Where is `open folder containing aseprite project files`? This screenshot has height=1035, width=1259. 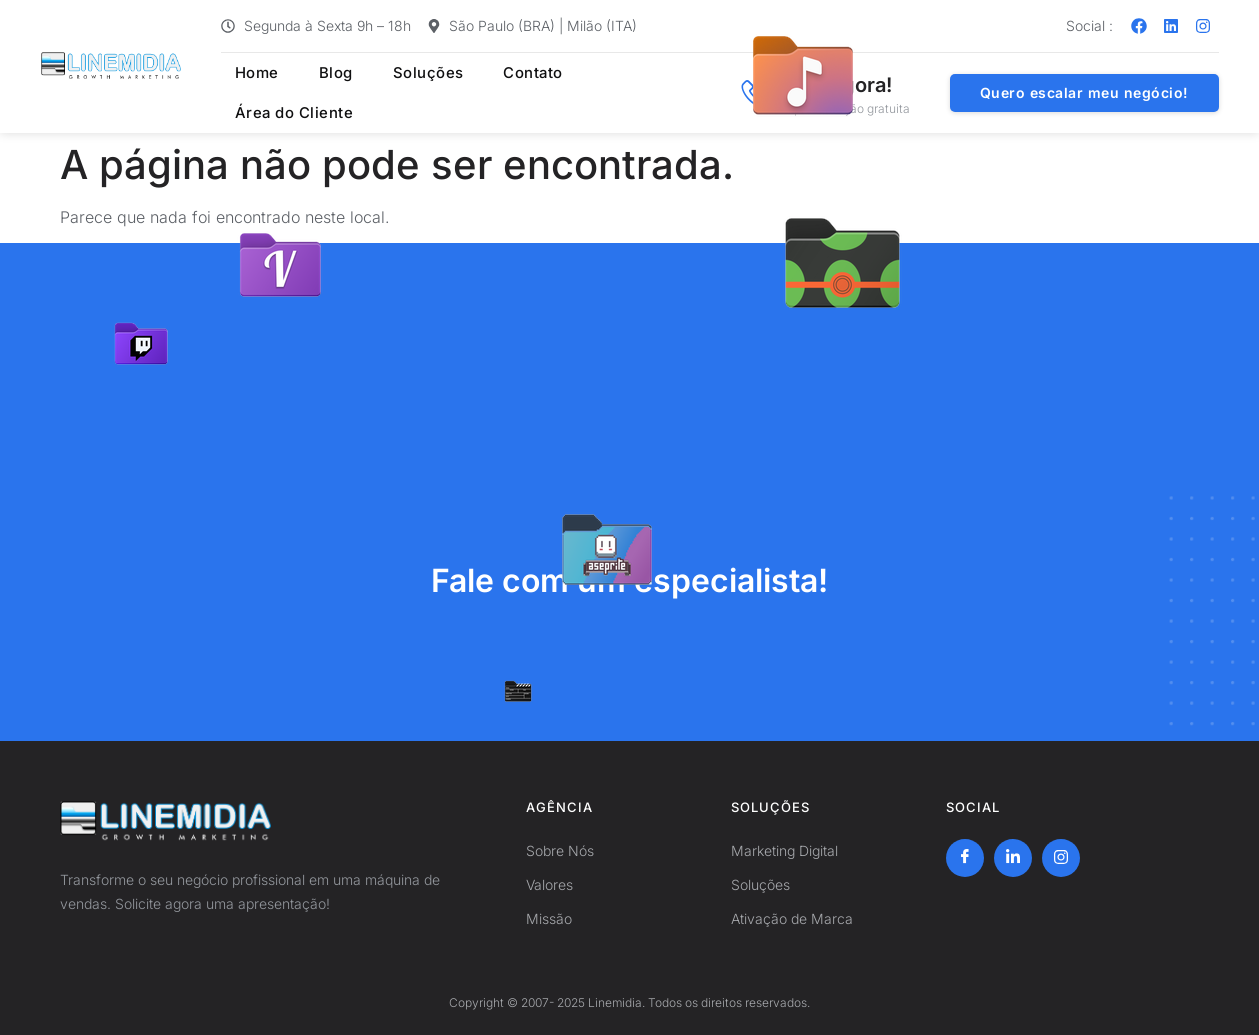
open folder containing aseprite project files is located at coordinates (607, 552).